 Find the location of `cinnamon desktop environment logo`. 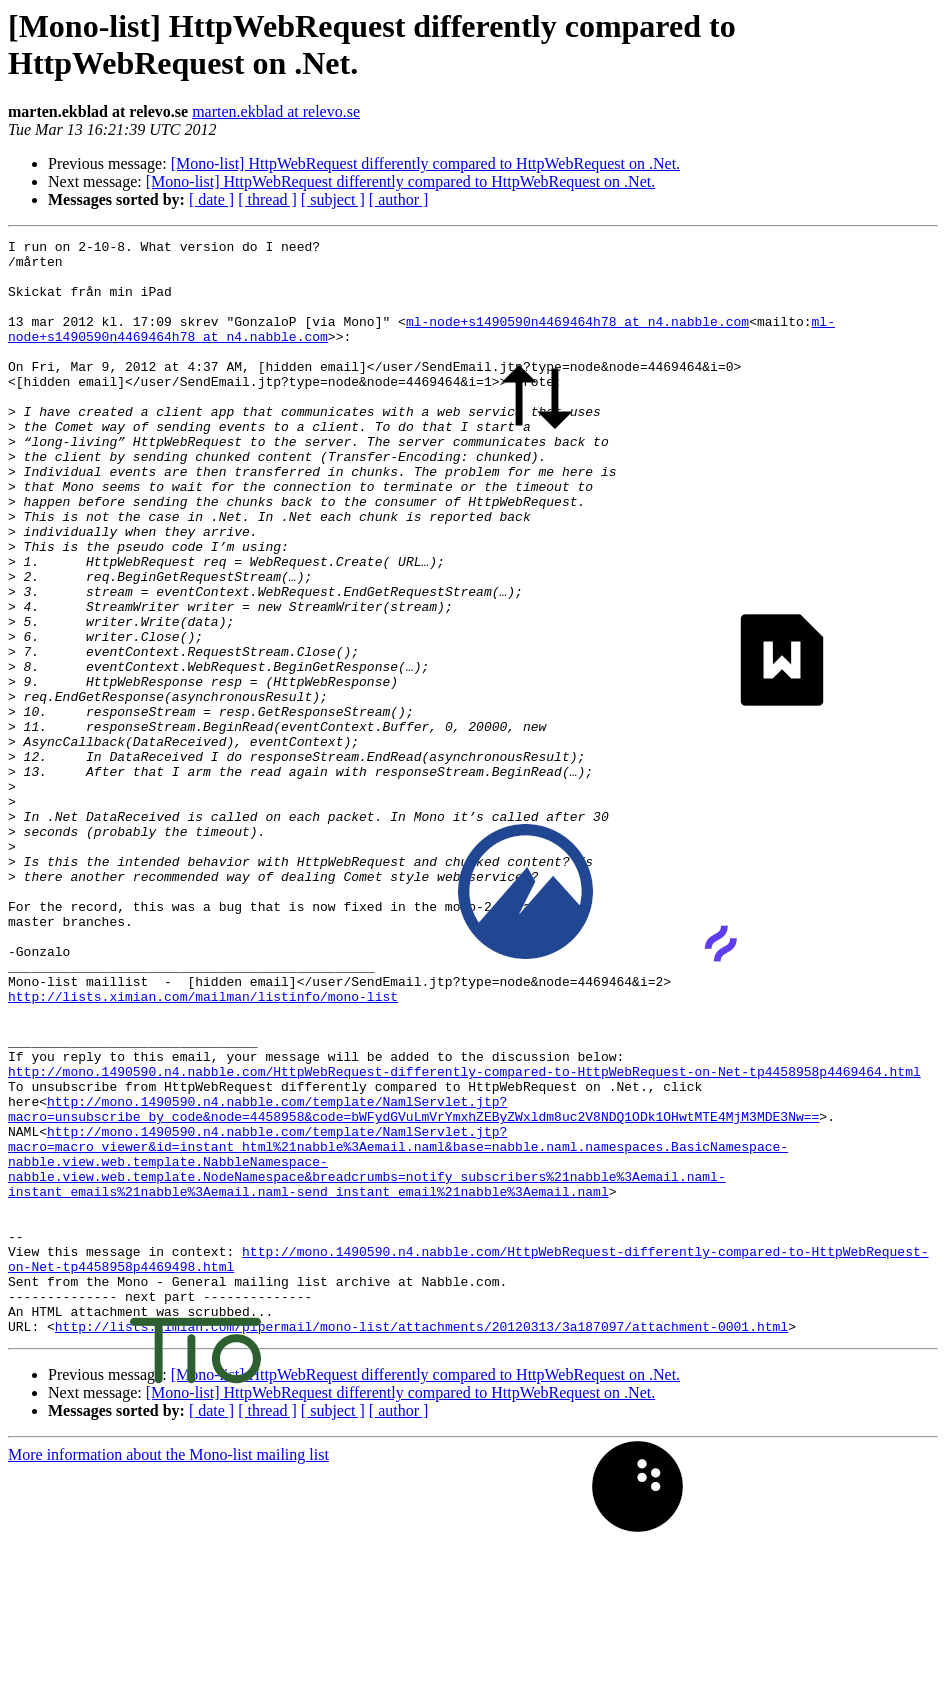

cinnamon desktop environment logo is located at coordinates (525, 891).